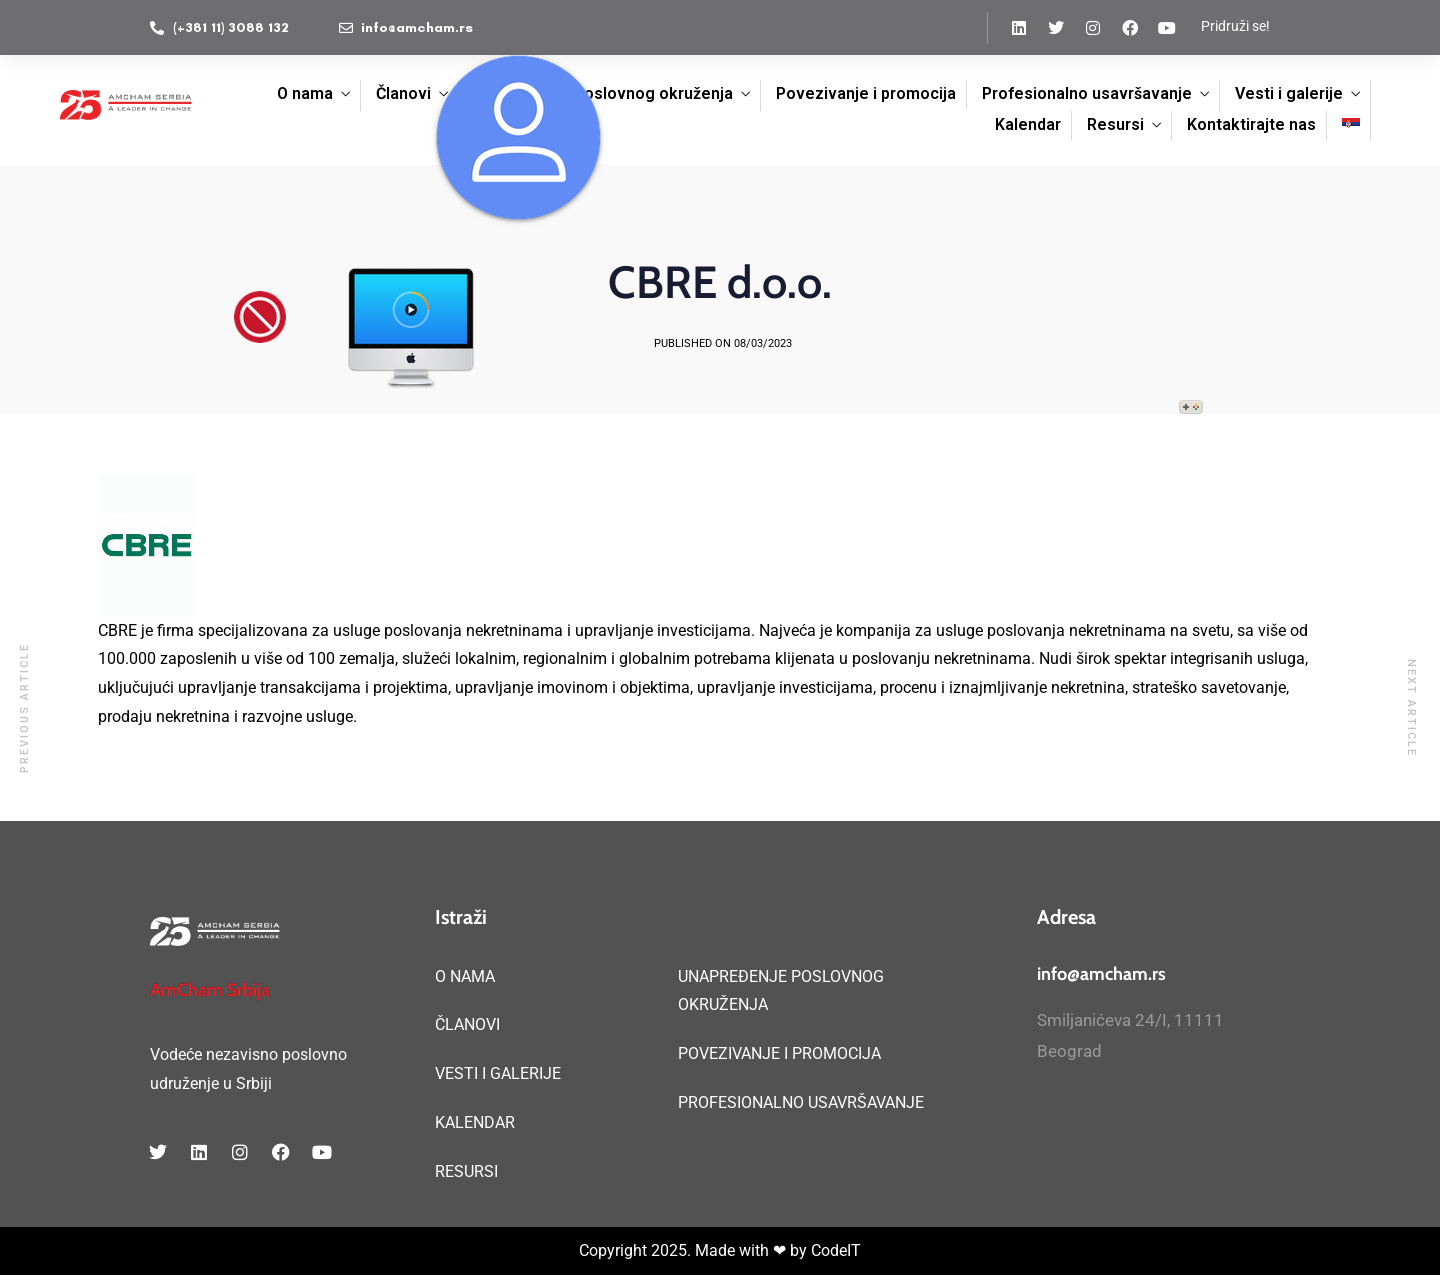  What do you see at coordinates (518, 137) in the screenshot?
I see `indicates a personal or user-owned item` at bounding box center [518, 137].